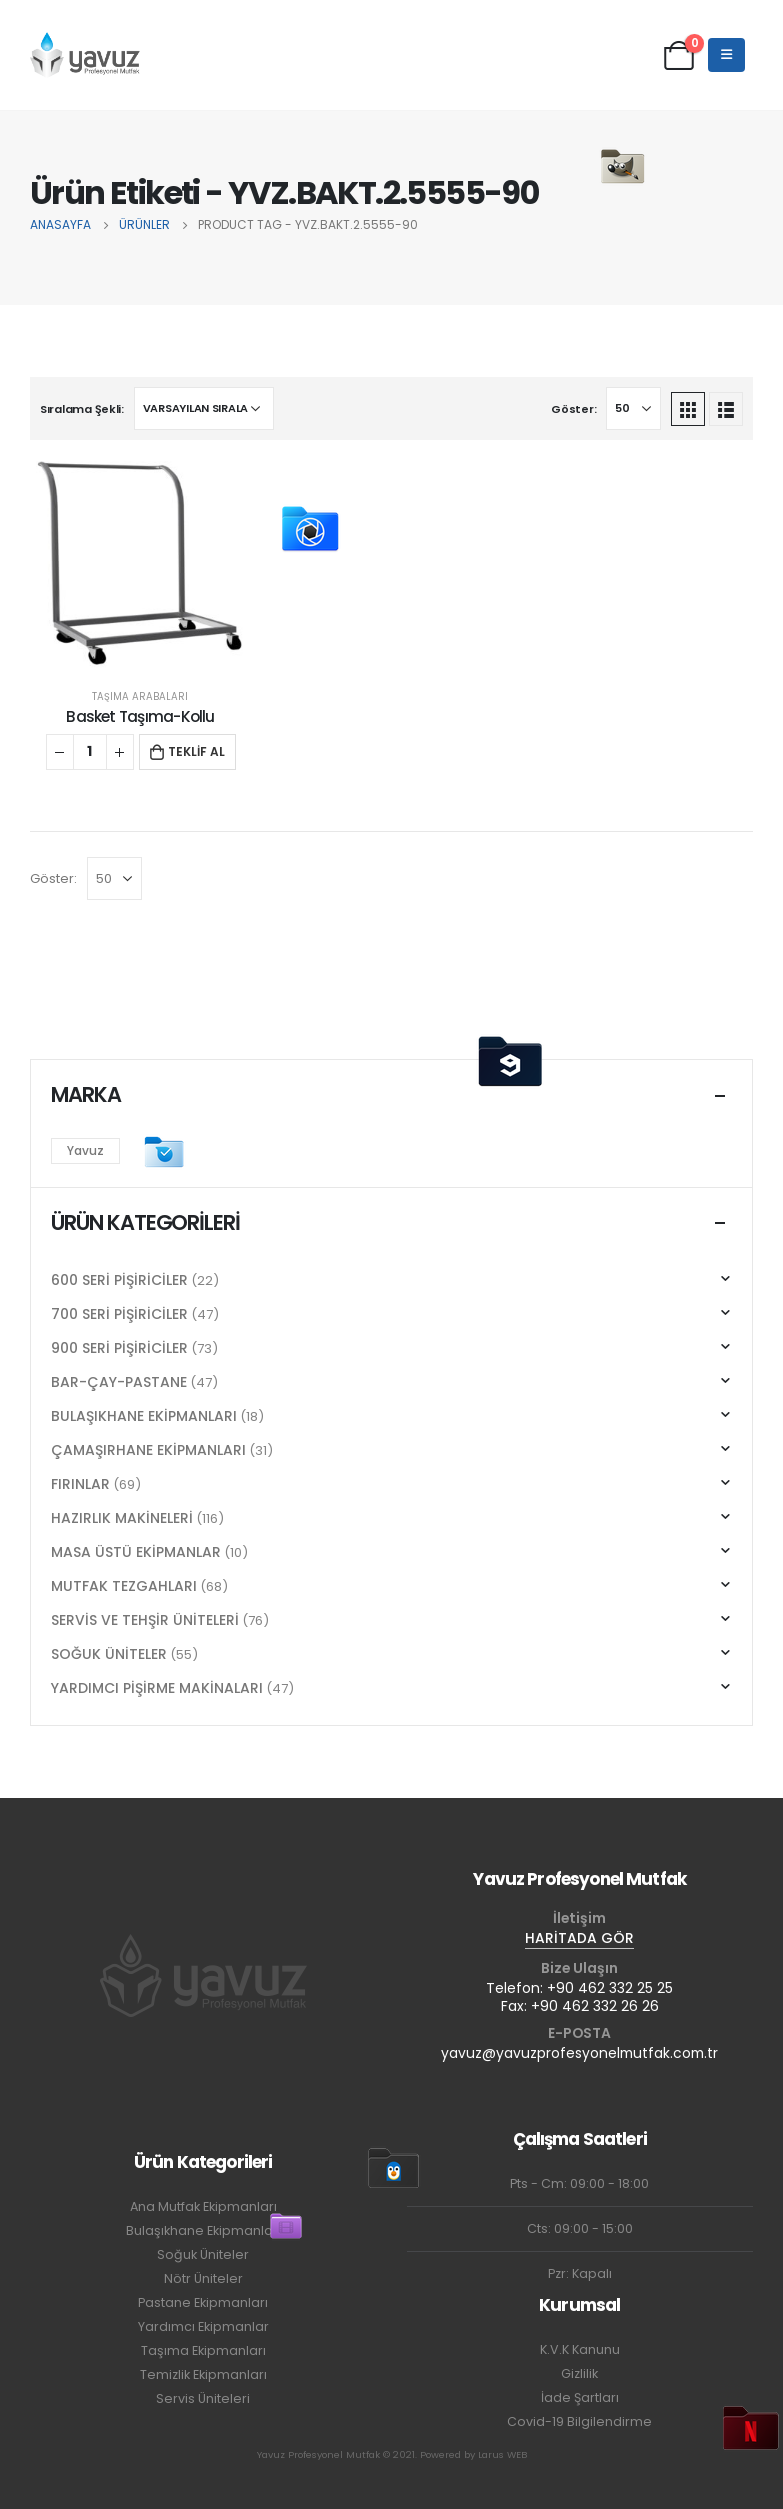  I want to click on open your videos folder, so click(286, 2226).